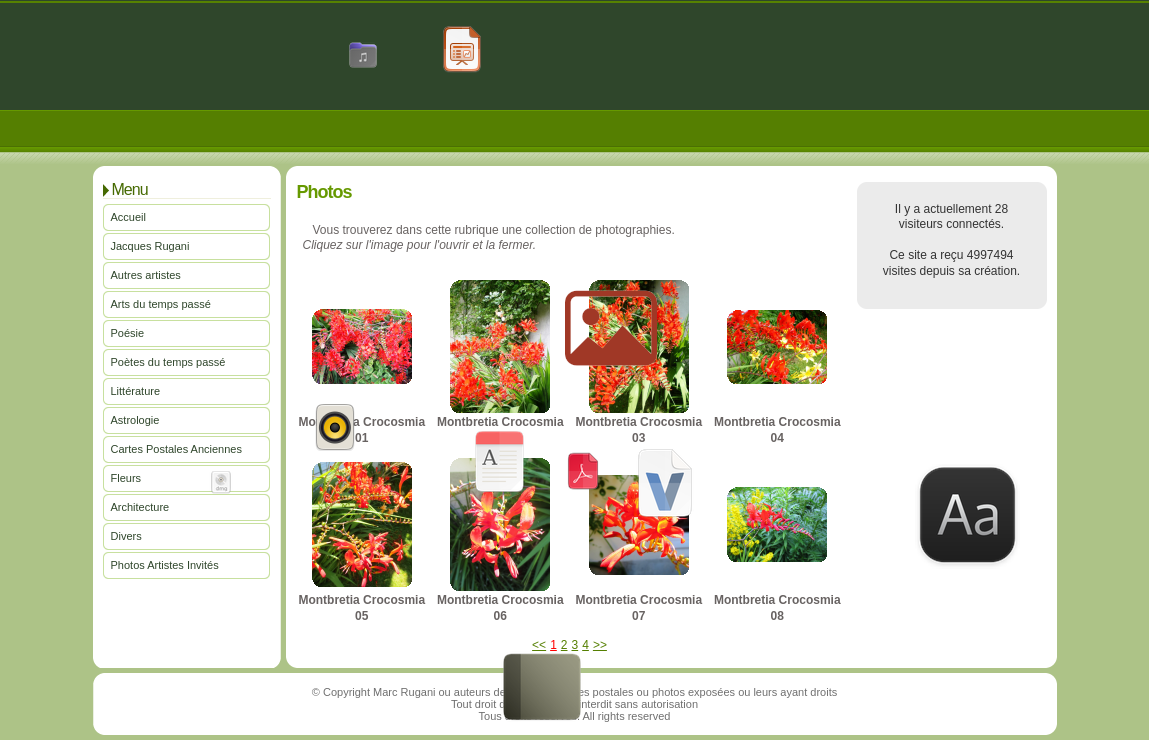  I want to click on access the desktop folder, so click(542, 684).